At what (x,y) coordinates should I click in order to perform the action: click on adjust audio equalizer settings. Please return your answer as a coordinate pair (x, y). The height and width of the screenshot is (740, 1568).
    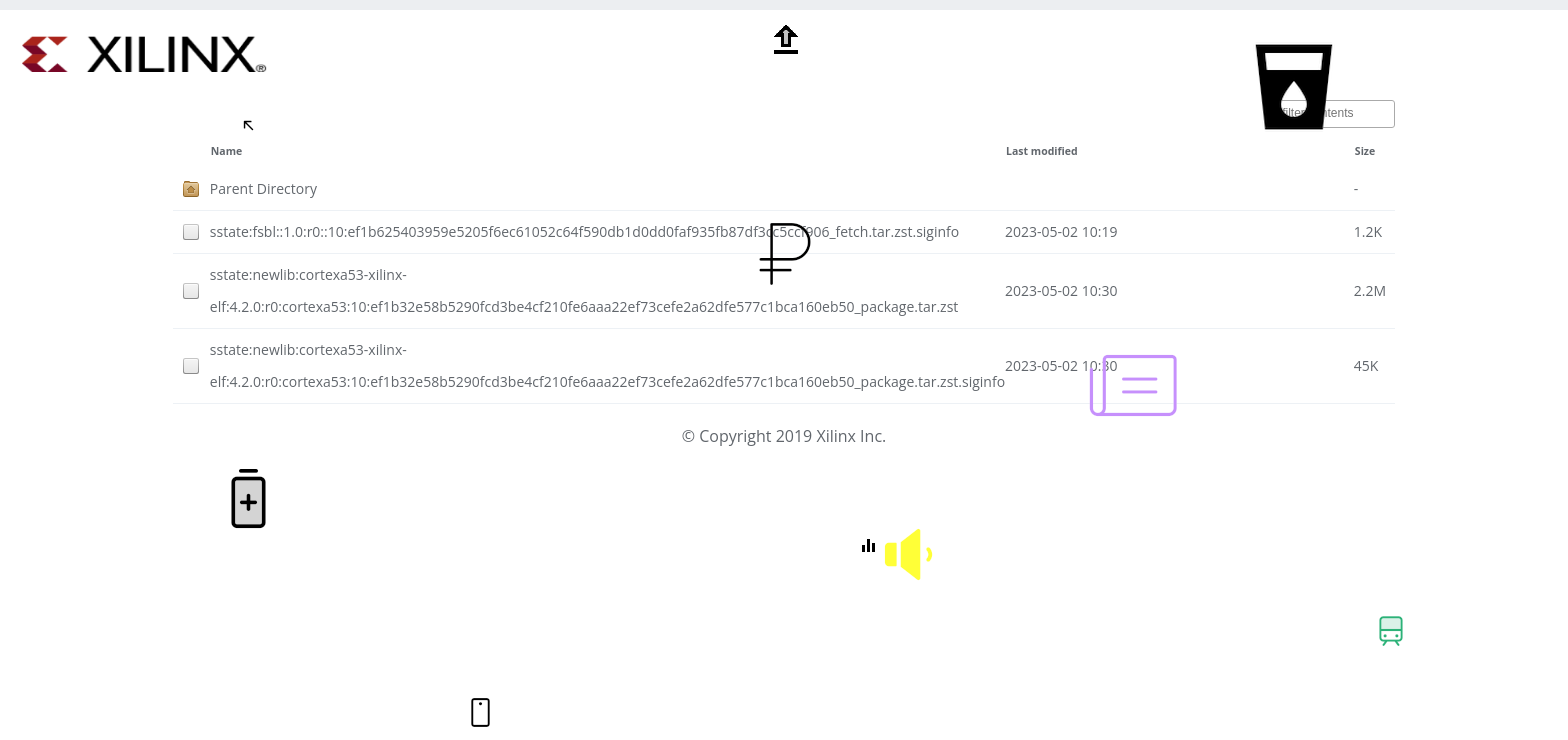
    Looking at the image, I should click on (868, 545).